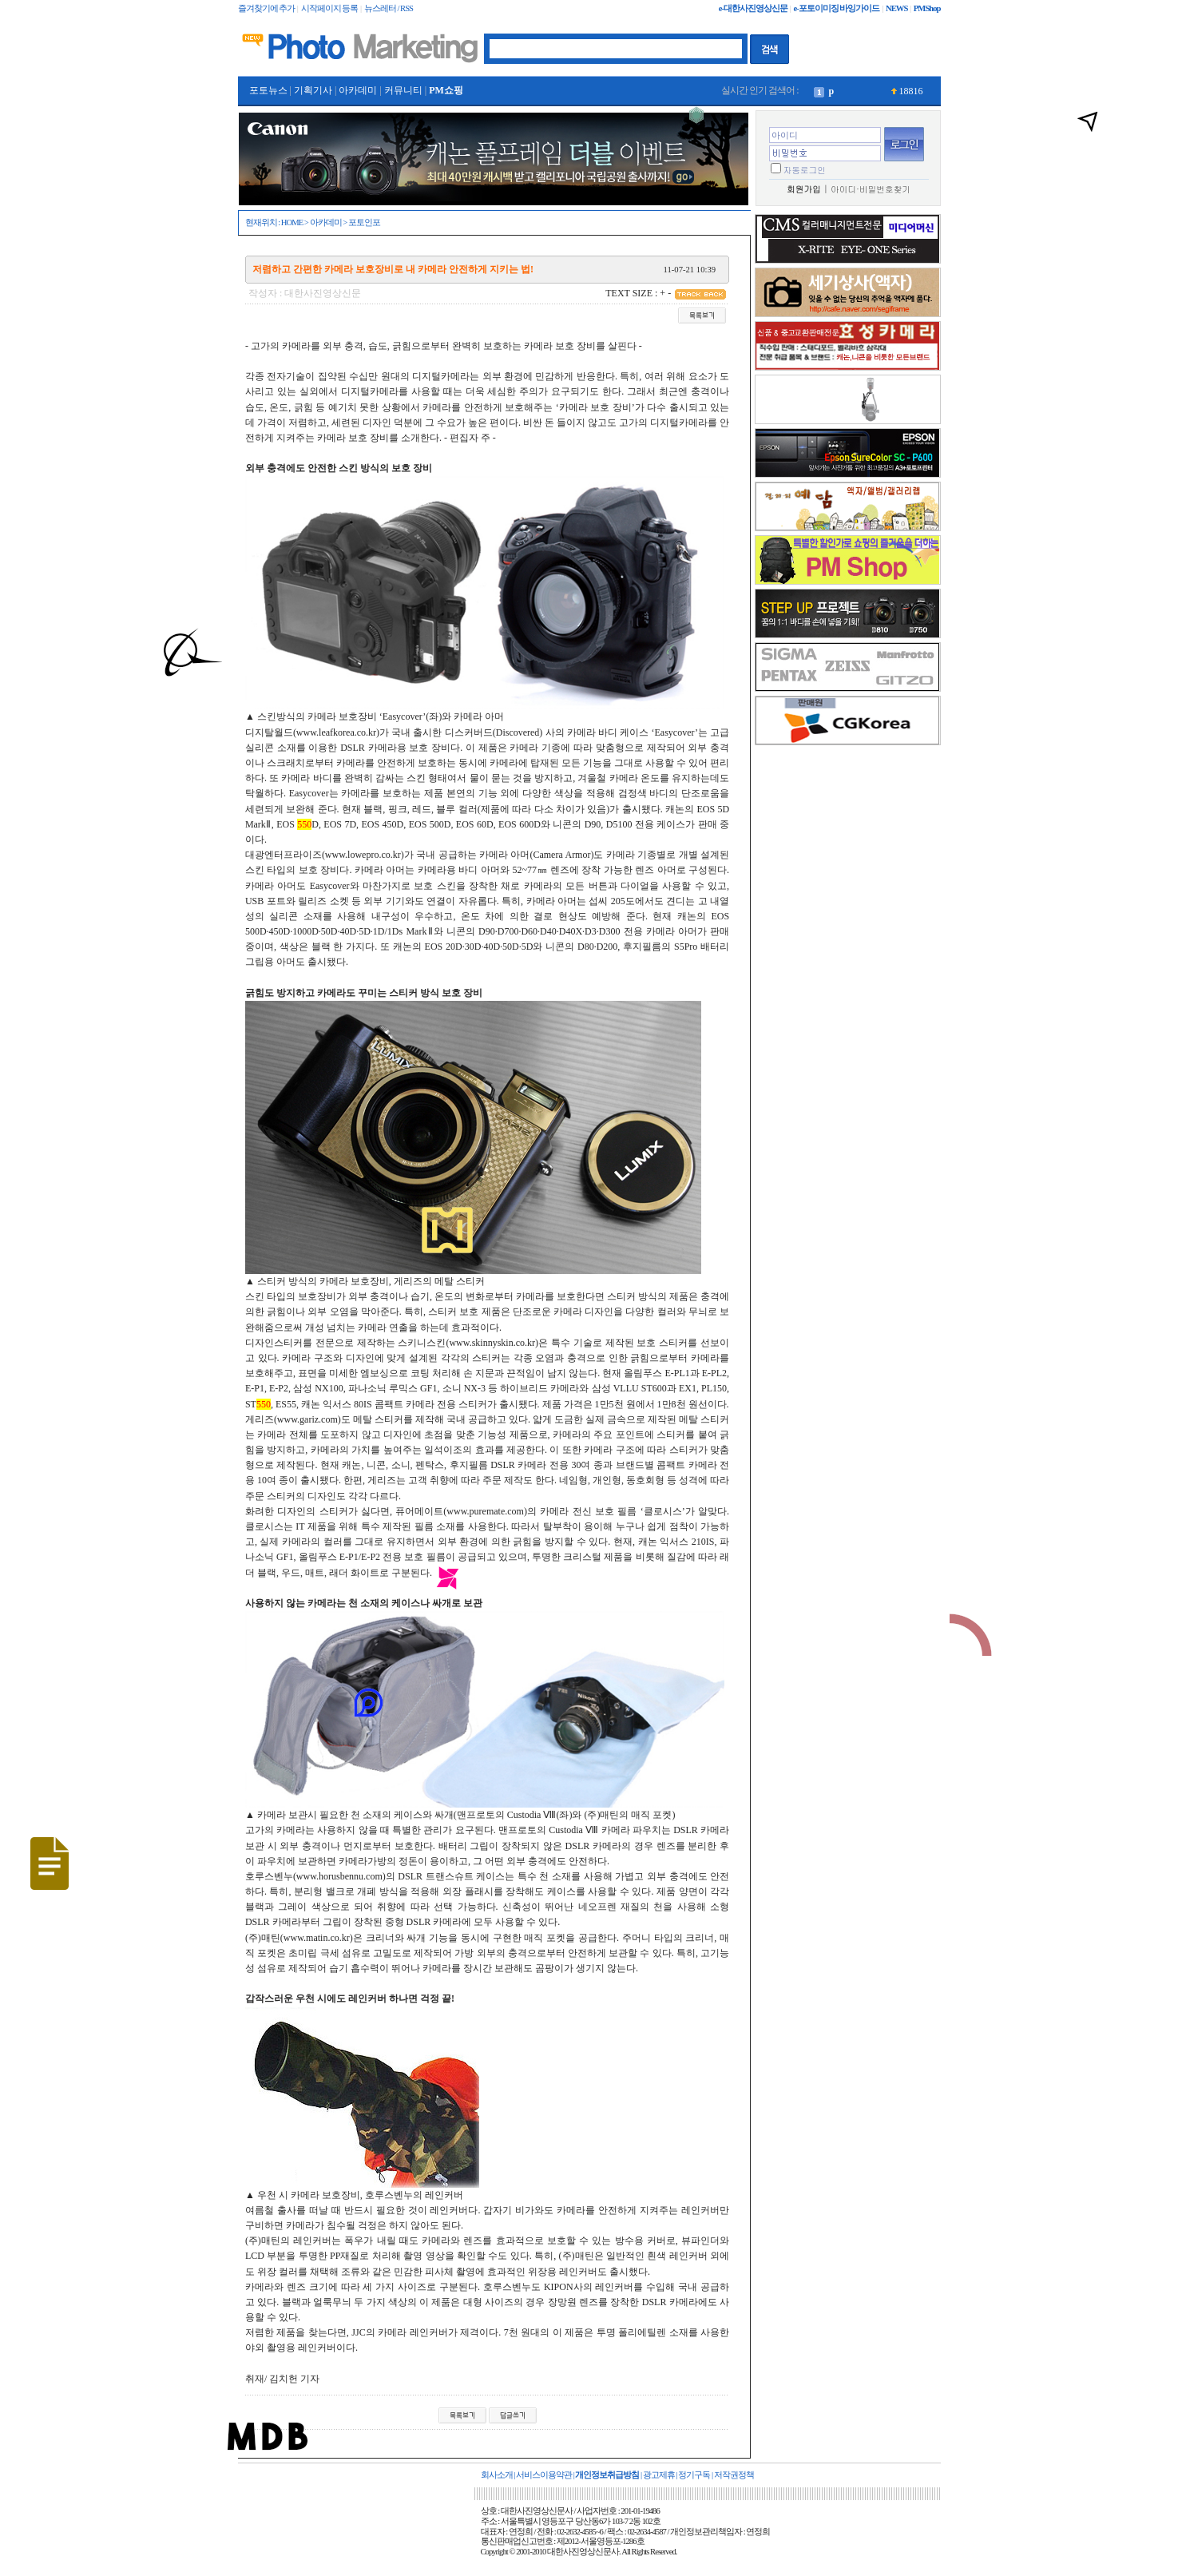  What do you see at coordinates (50, 1864) in the screenshot?
I see `open google docs` at bounding box center [50, 1864].